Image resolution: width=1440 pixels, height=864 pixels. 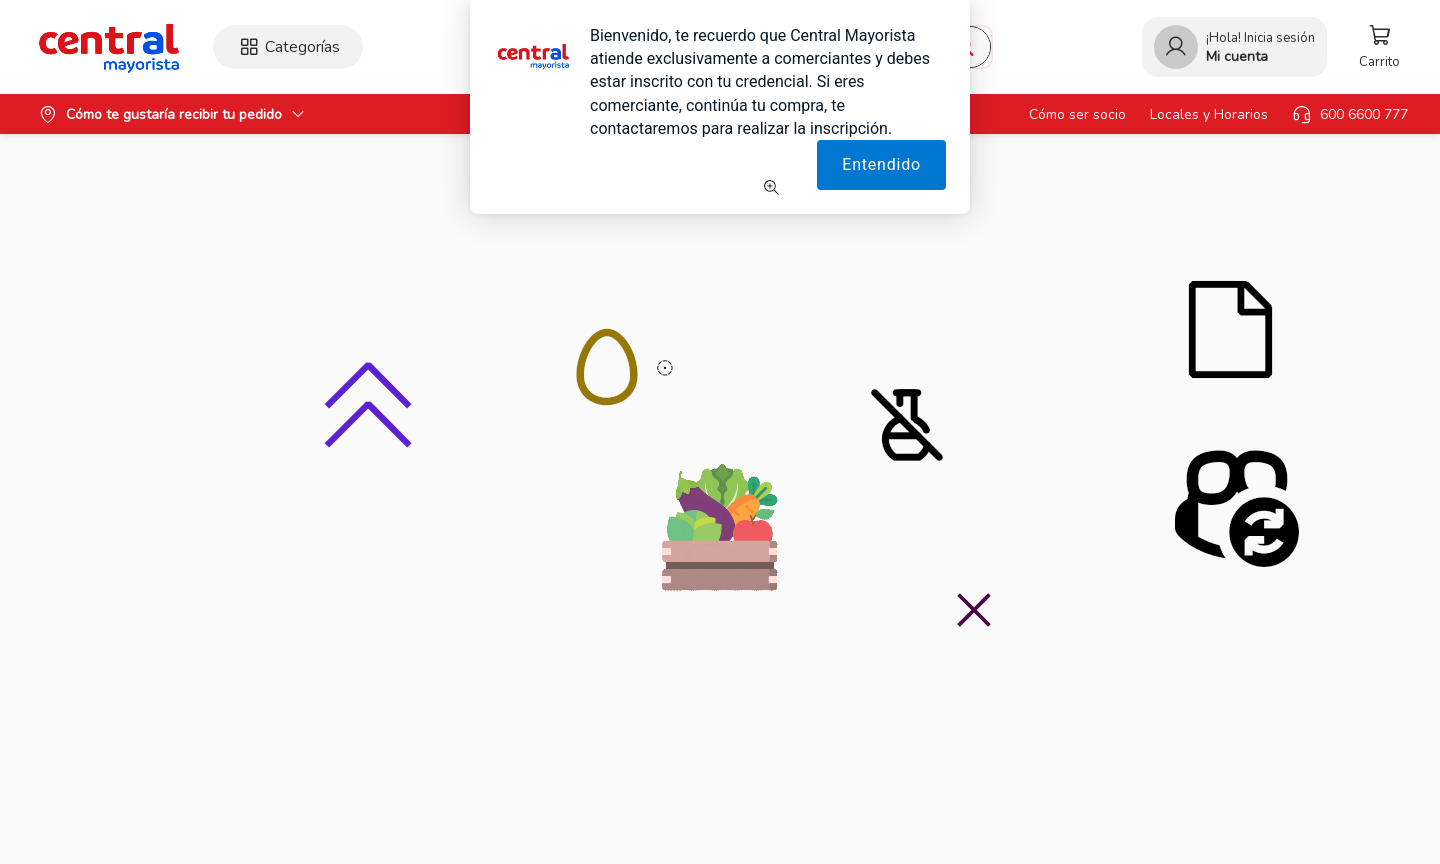 I want to click on disable lab or experimental features, so click(x=907, y=425).